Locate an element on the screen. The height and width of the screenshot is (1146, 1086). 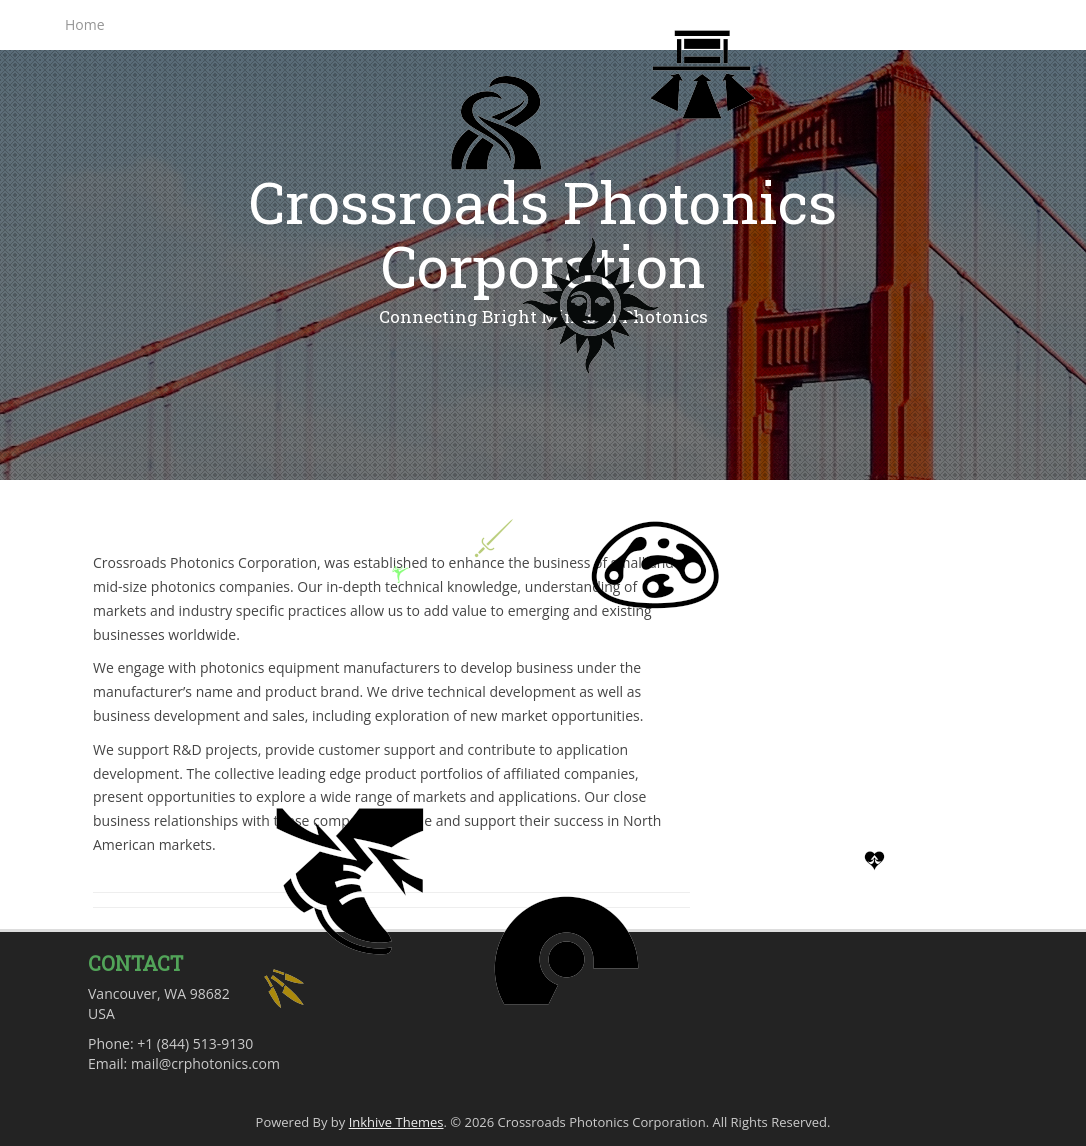
indicates a trip hazard or stumble is located at coordinates (350, 881).